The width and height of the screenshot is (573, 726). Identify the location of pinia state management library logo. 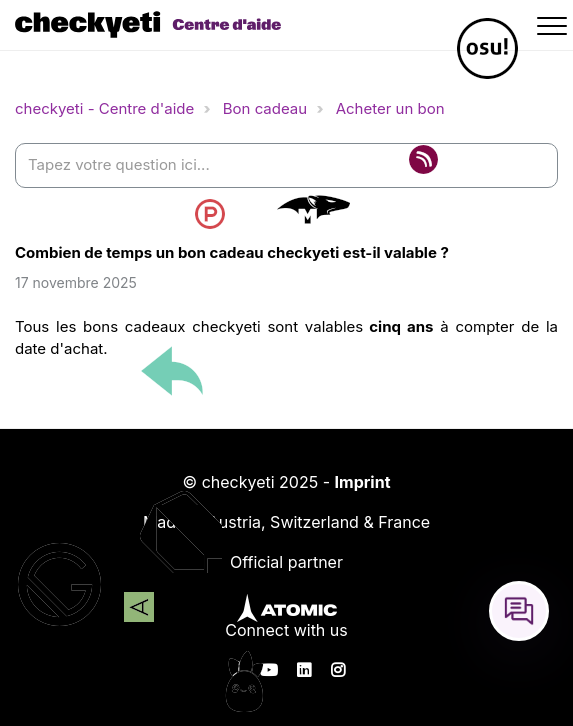
(244, 681).